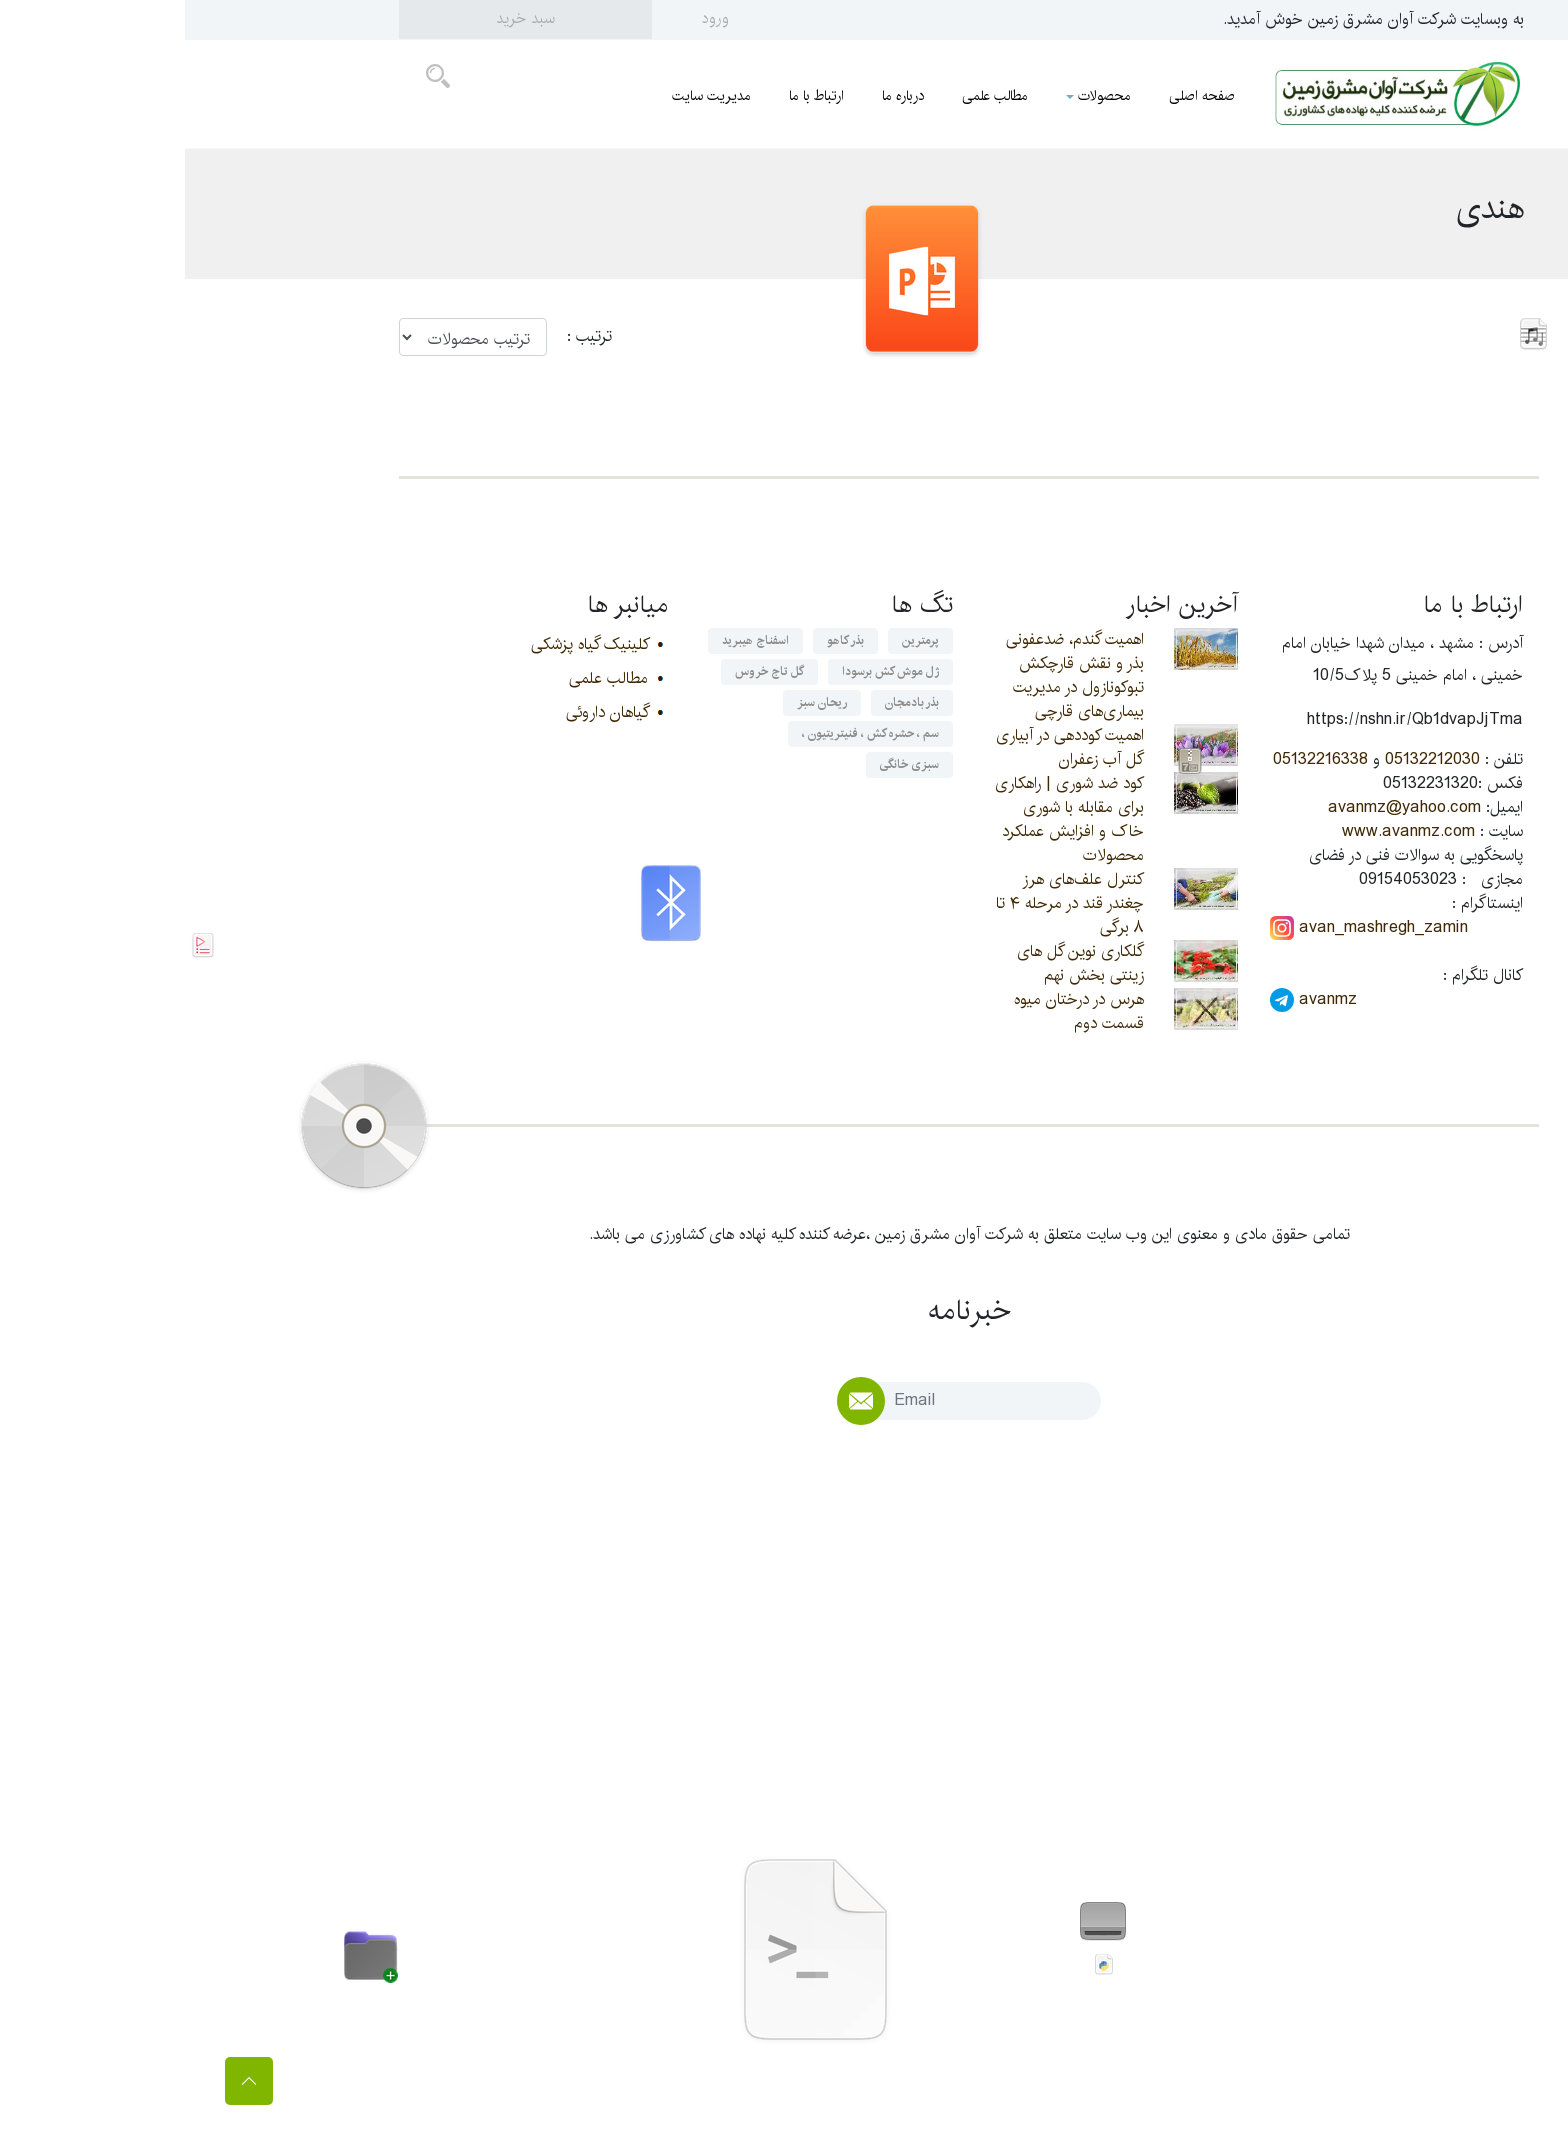  What do you see at coordinates (922, 281) in the screenshot?
I see `presentation template file type indicator` at bounding box center [922, 281].